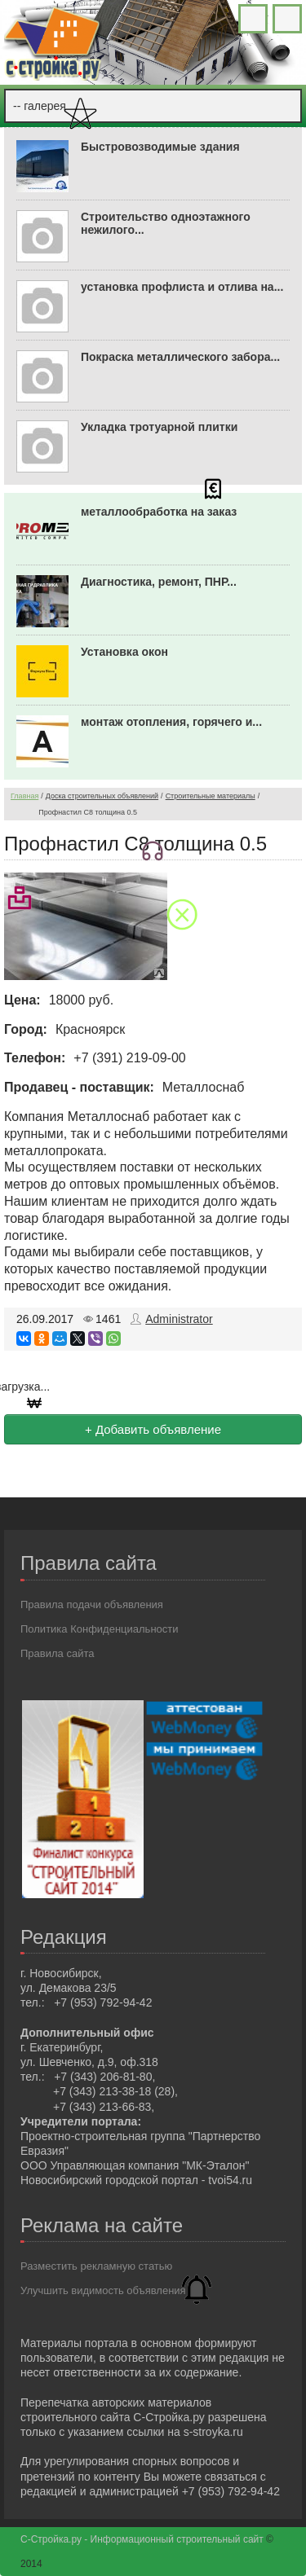 The width and height of the screenshot is (306, 2576). Describe the element at coordinates (197, 2289) in the screenshot. I see `indicates active or incoming notifications` at that location.